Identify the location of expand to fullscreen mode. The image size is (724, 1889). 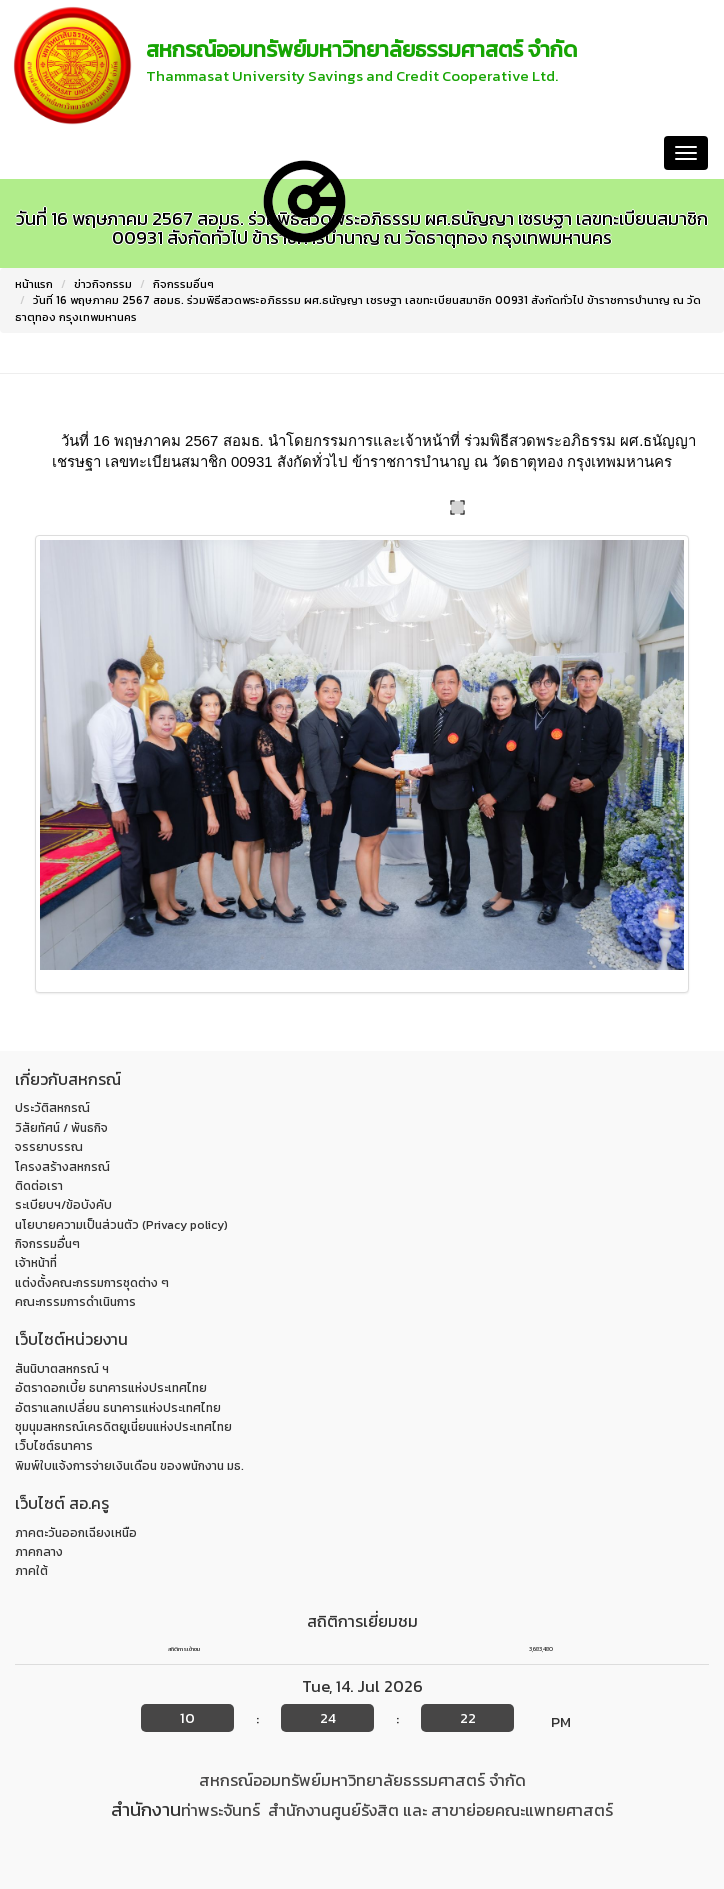
(457, 507).